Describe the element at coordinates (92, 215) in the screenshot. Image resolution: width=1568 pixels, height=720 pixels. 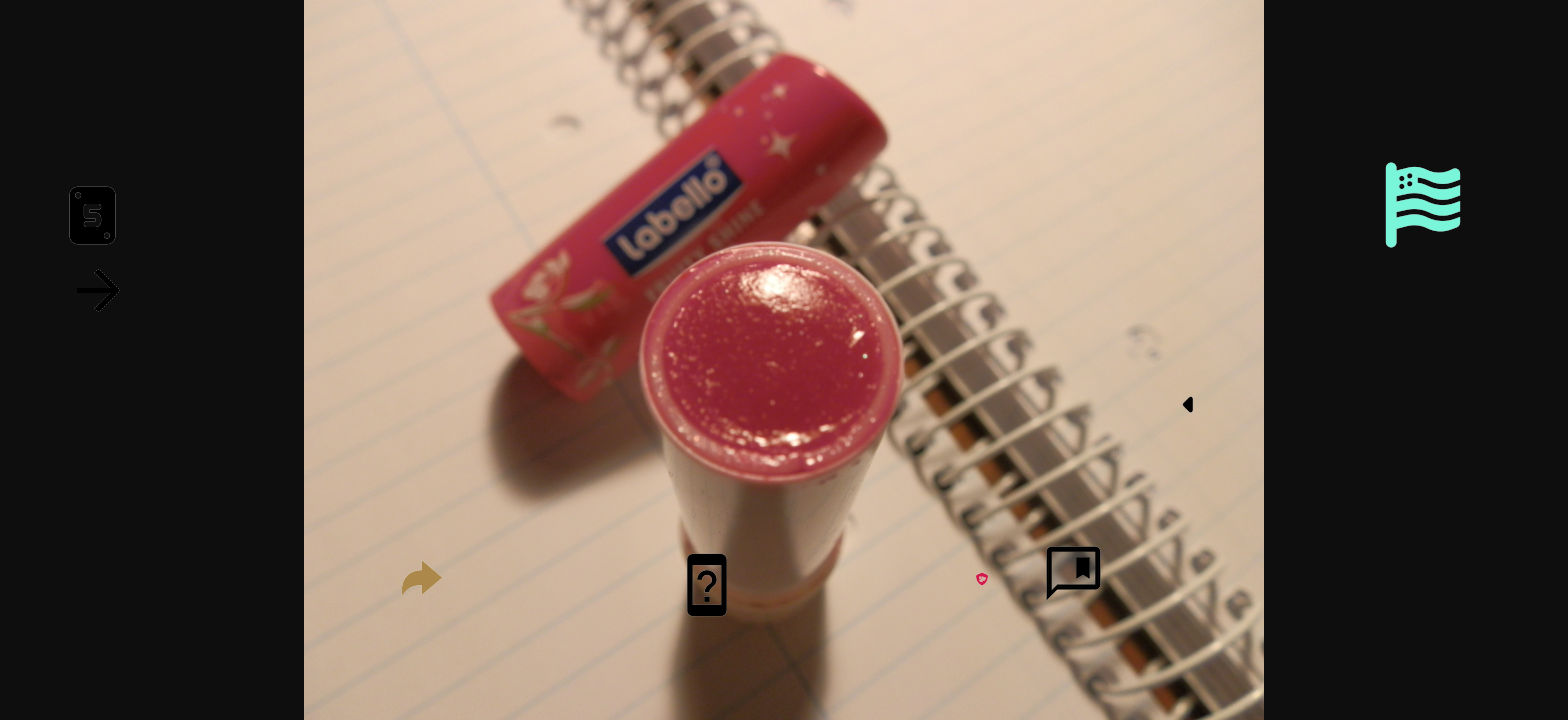
I see `select the five card in a card game` at that location.